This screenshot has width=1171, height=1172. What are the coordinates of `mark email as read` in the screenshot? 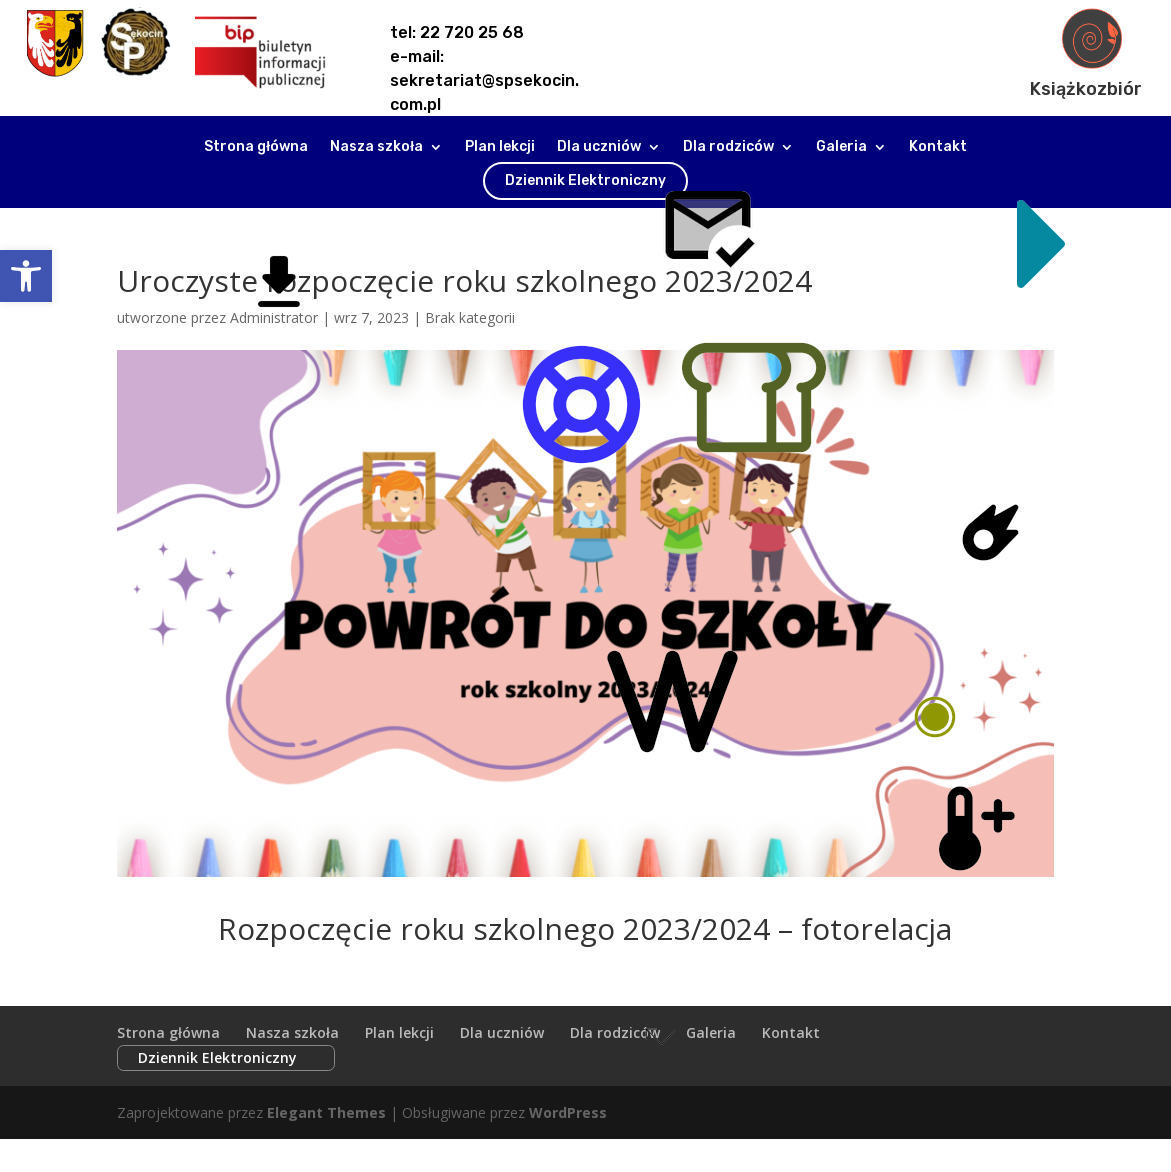 It's located at (708, 225).